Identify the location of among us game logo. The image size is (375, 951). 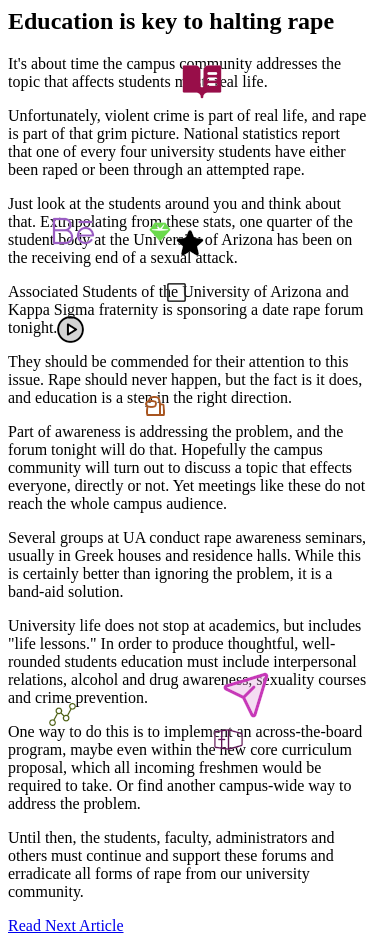
(155, 406).